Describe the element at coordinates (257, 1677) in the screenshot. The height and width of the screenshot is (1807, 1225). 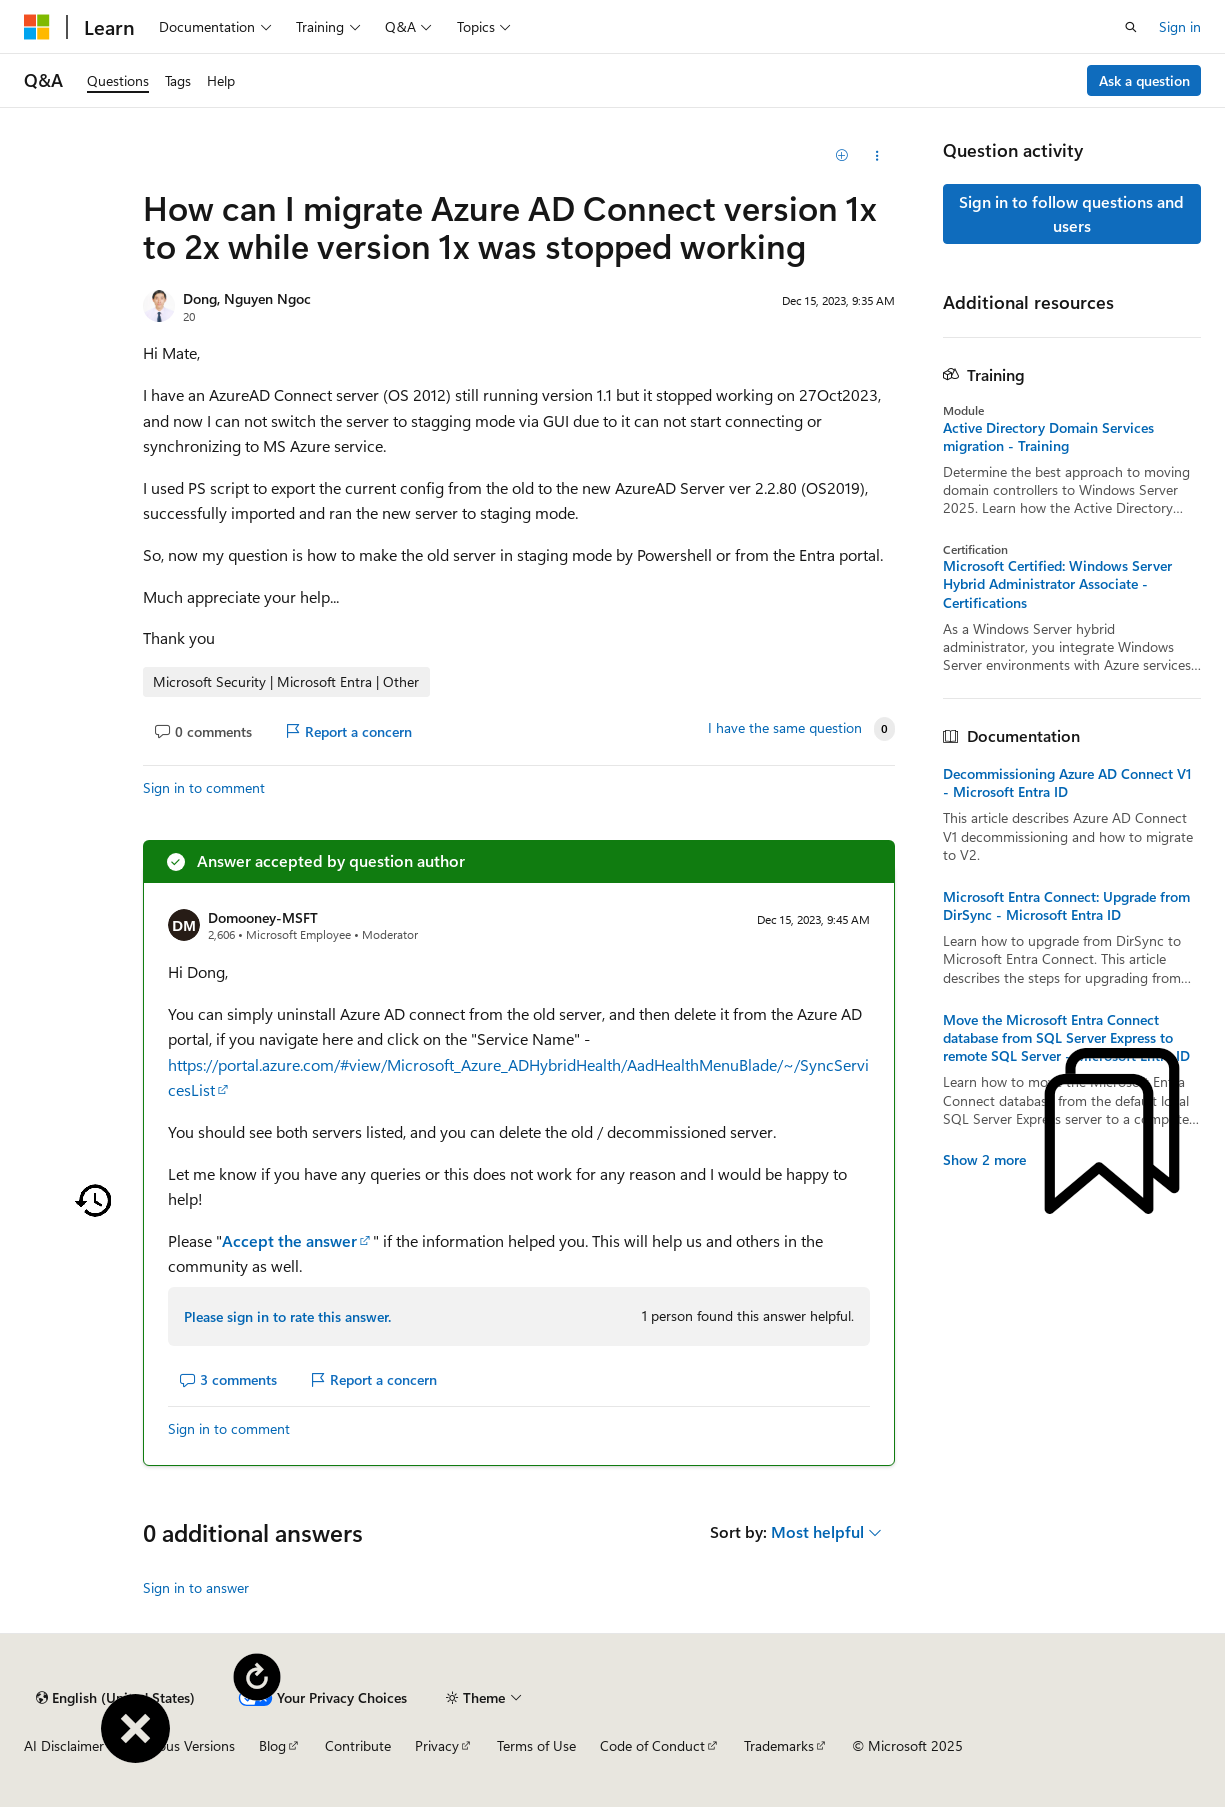
I see `refresh or reload content` at that location.